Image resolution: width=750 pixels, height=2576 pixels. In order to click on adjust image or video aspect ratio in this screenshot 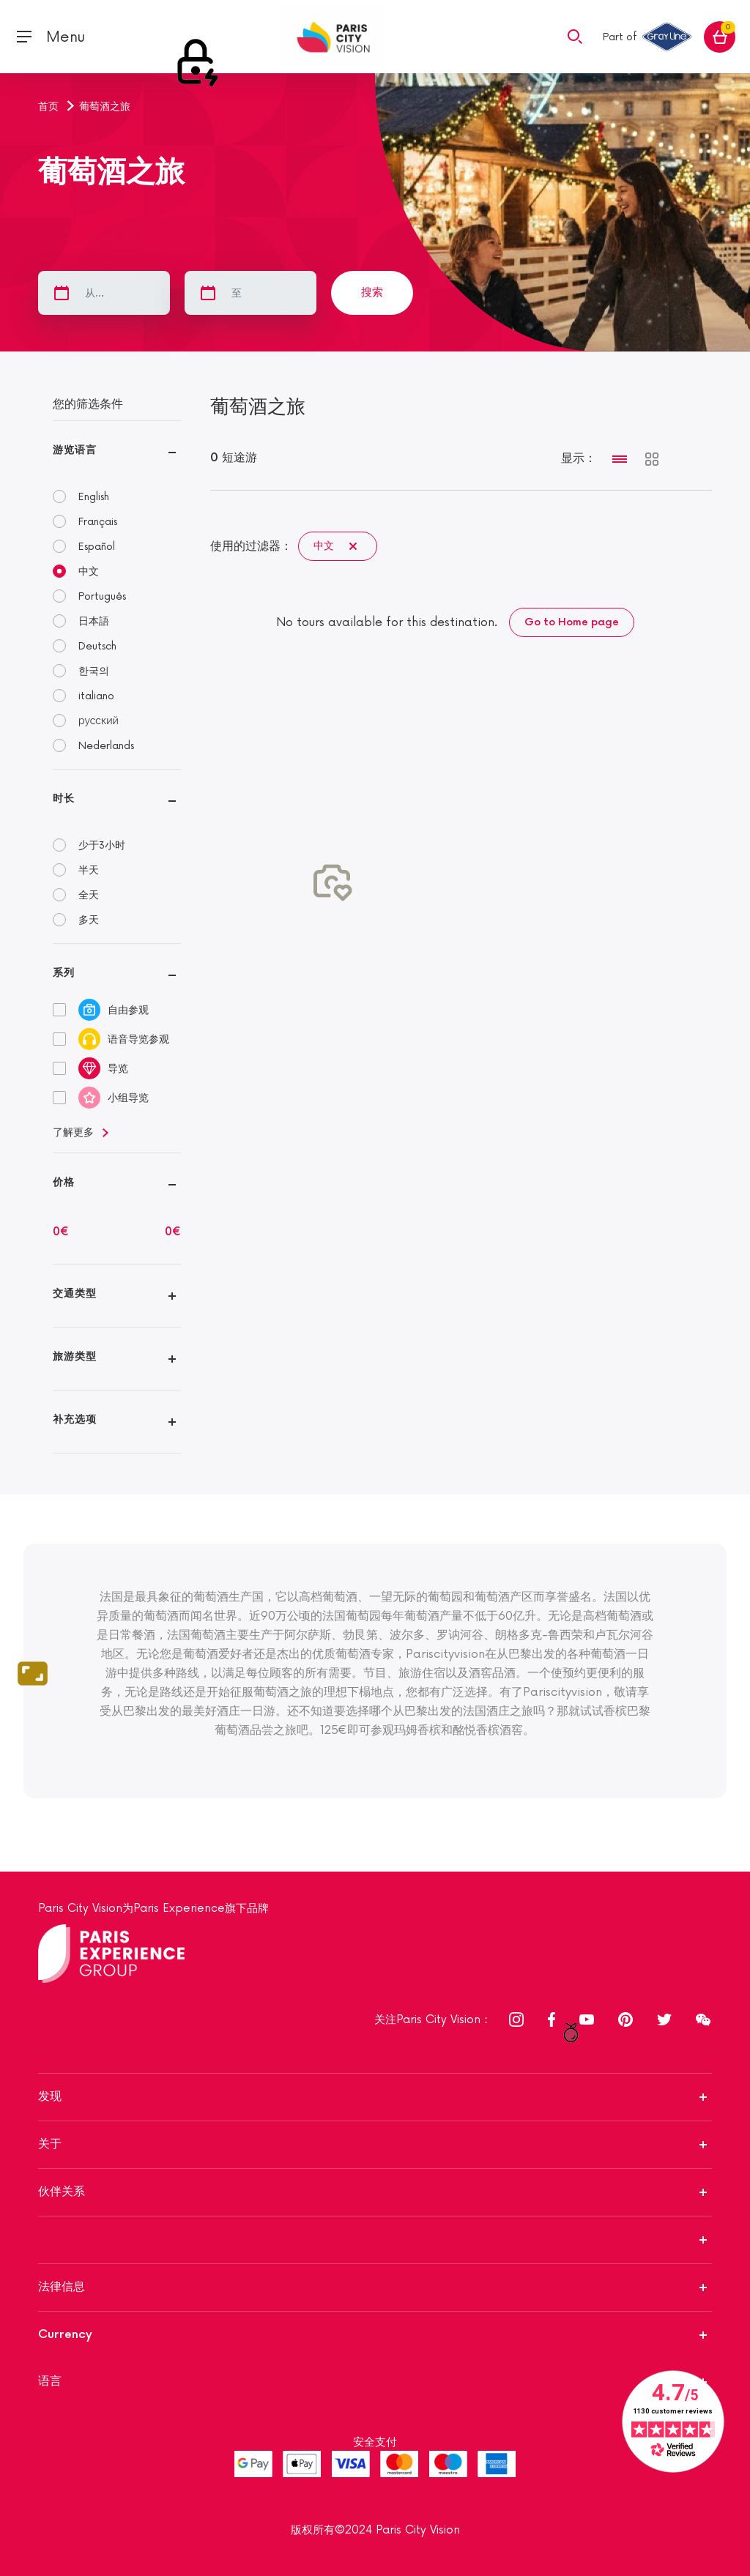, I will do `click(32, 1673)`.